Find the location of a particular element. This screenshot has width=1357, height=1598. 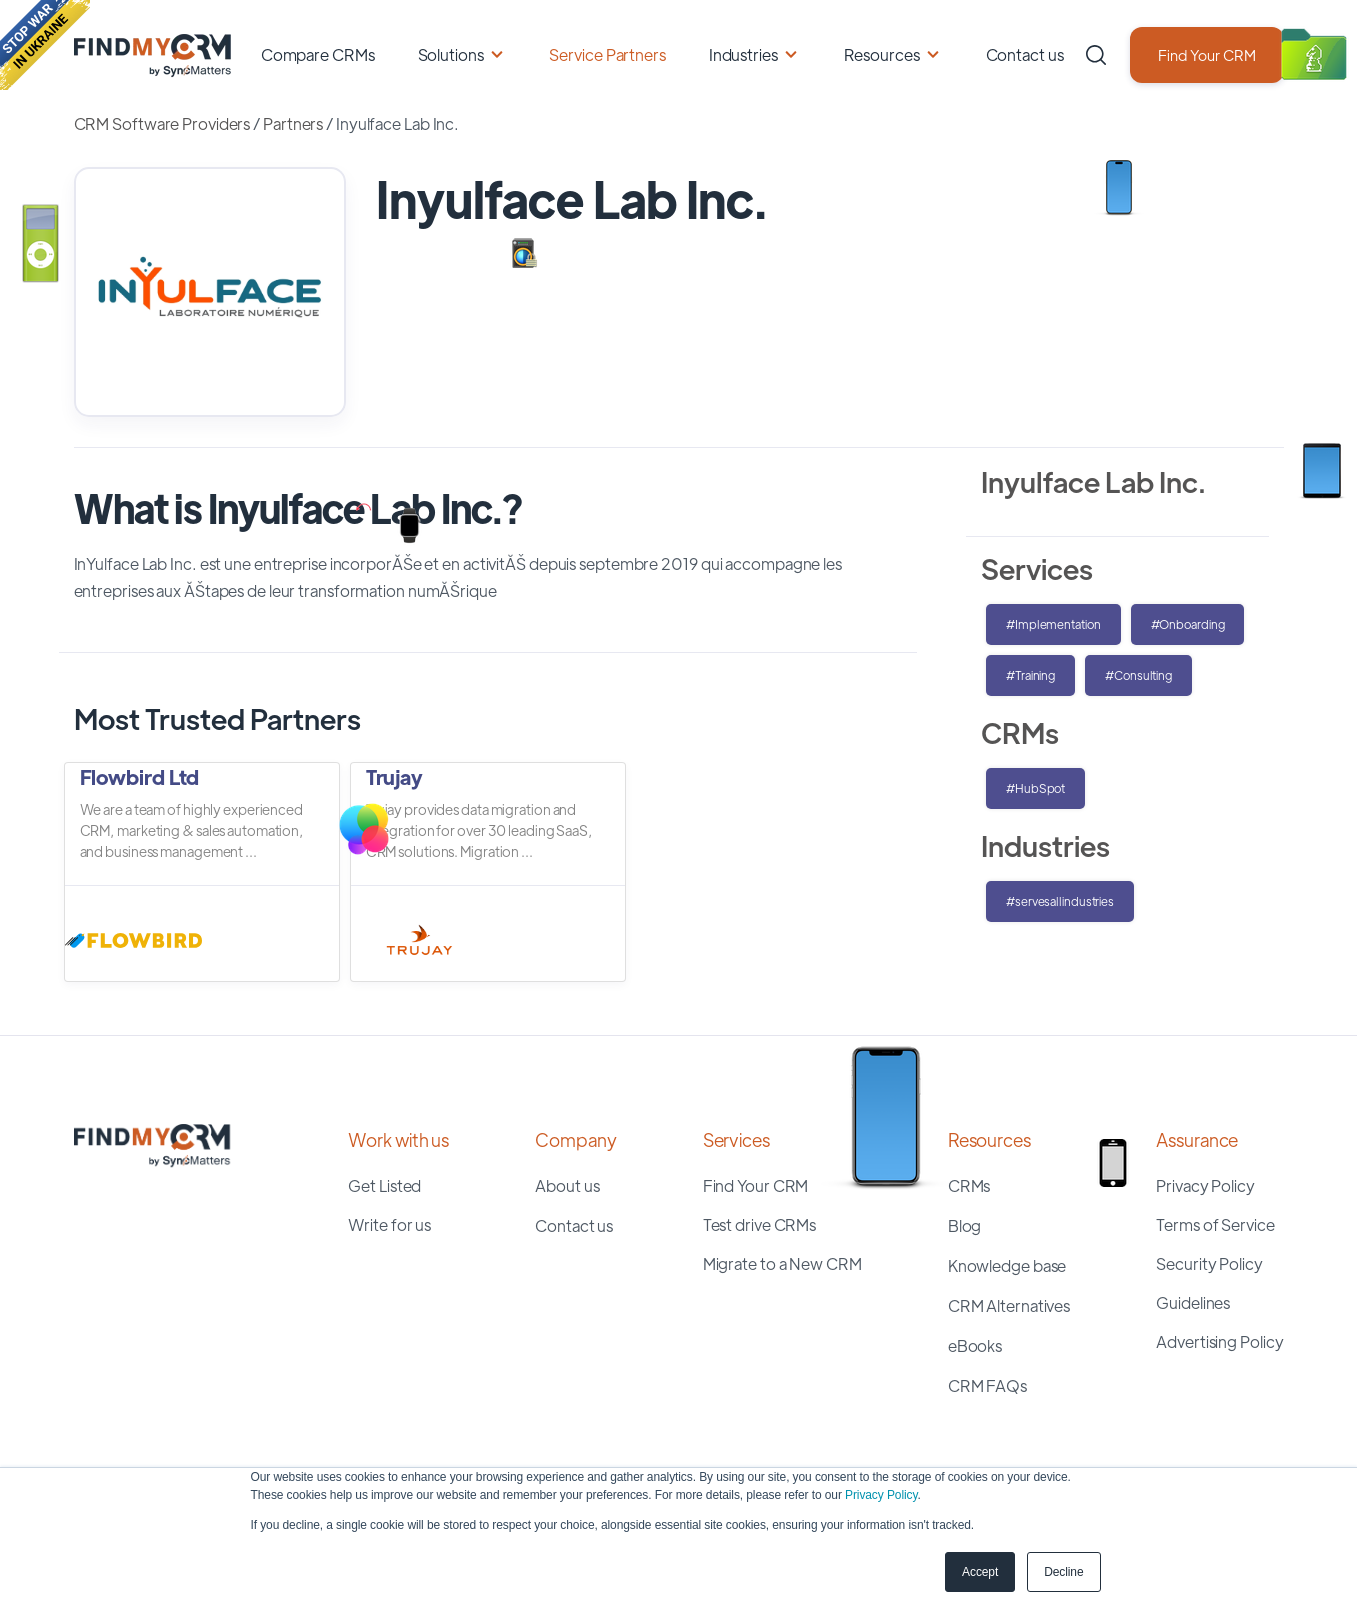

indicates a locked RAID 1 storage array is located at coordinates (523, 253).